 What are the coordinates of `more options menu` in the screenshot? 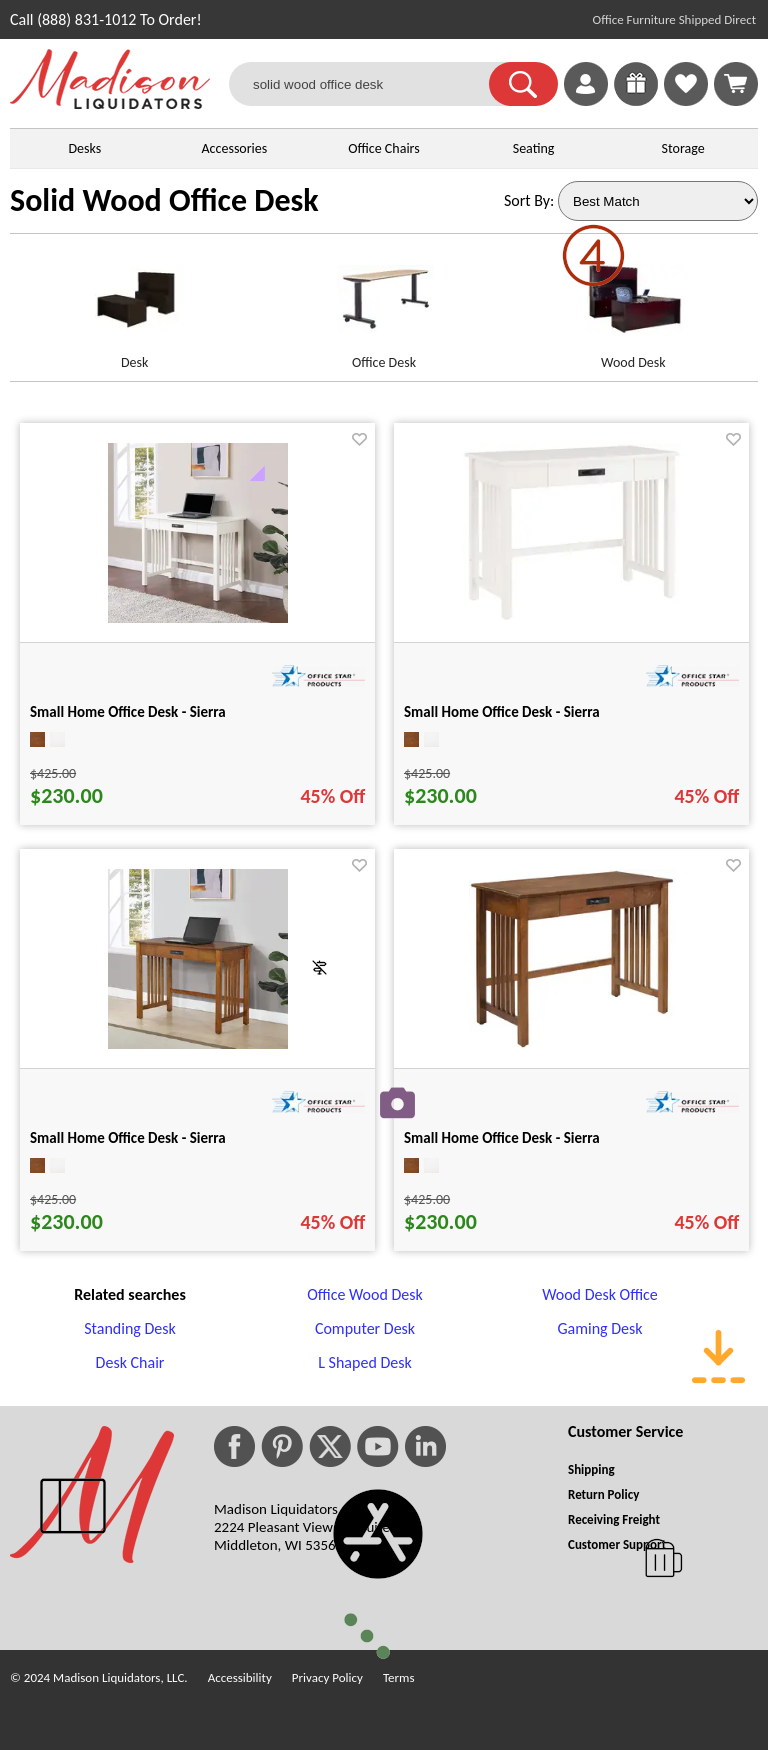 It's located at (367, 1636).